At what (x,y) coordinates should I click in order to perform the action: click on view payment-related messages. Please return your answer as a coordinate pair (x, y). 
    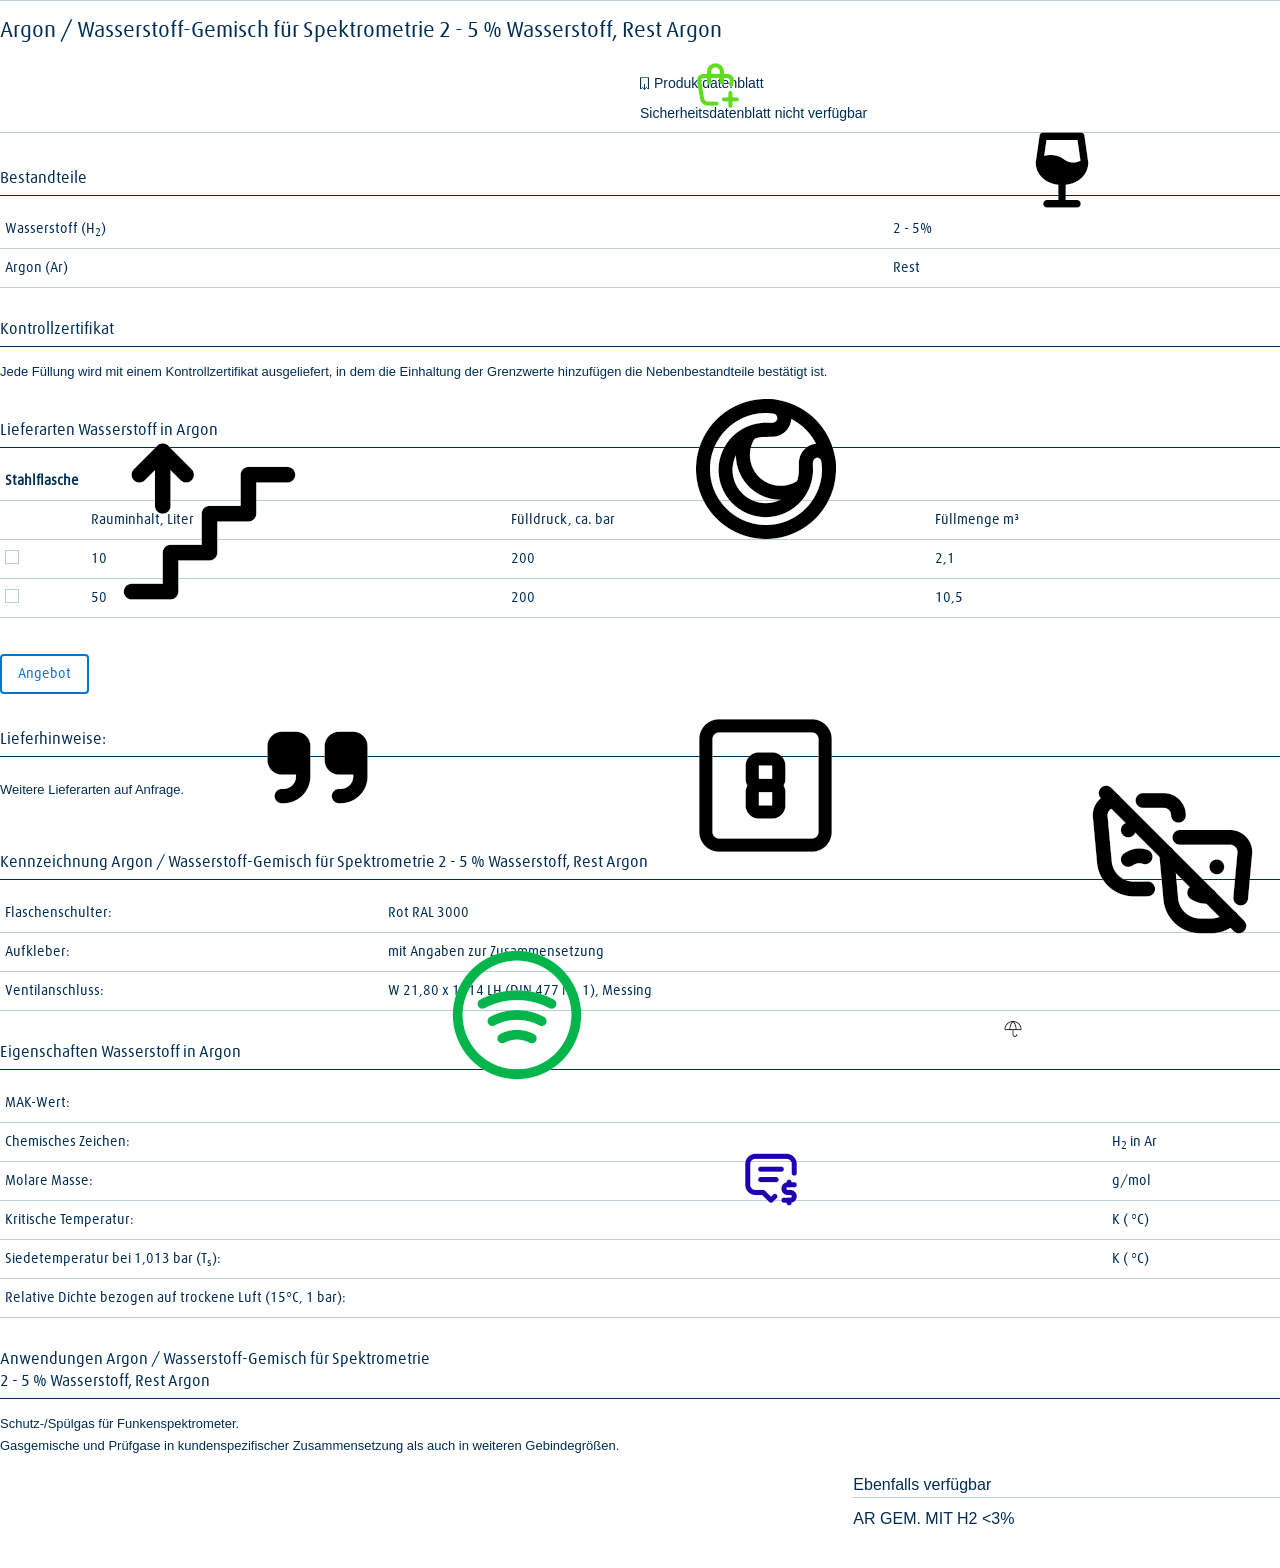
    Looking at the image, I should click on (771, 1177).